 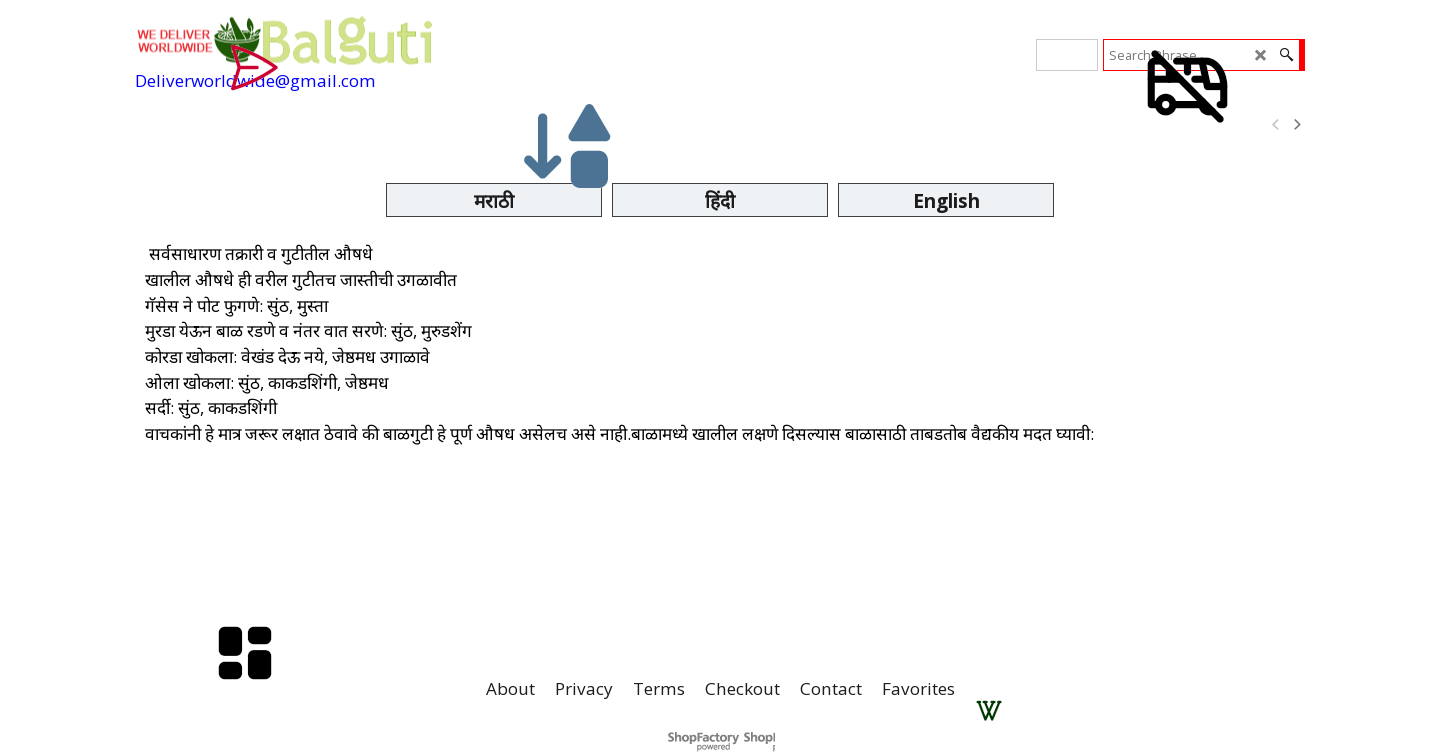 What do you see at coordinates (988, 710) in the screenshot?
I see `open Wikipedia article` at bounding box center [988, 710].